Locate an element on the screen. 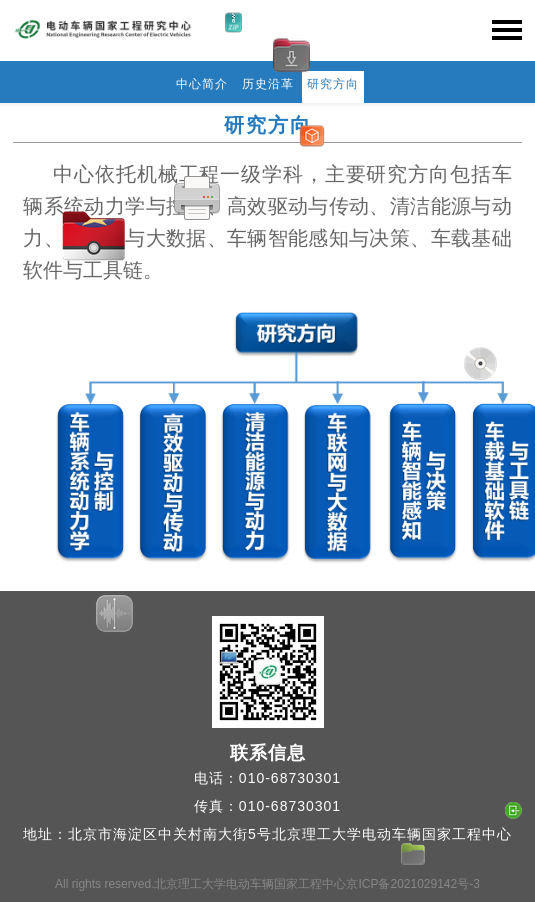  represents a macbook pro device in system settings is located at coordinates (229, 657).